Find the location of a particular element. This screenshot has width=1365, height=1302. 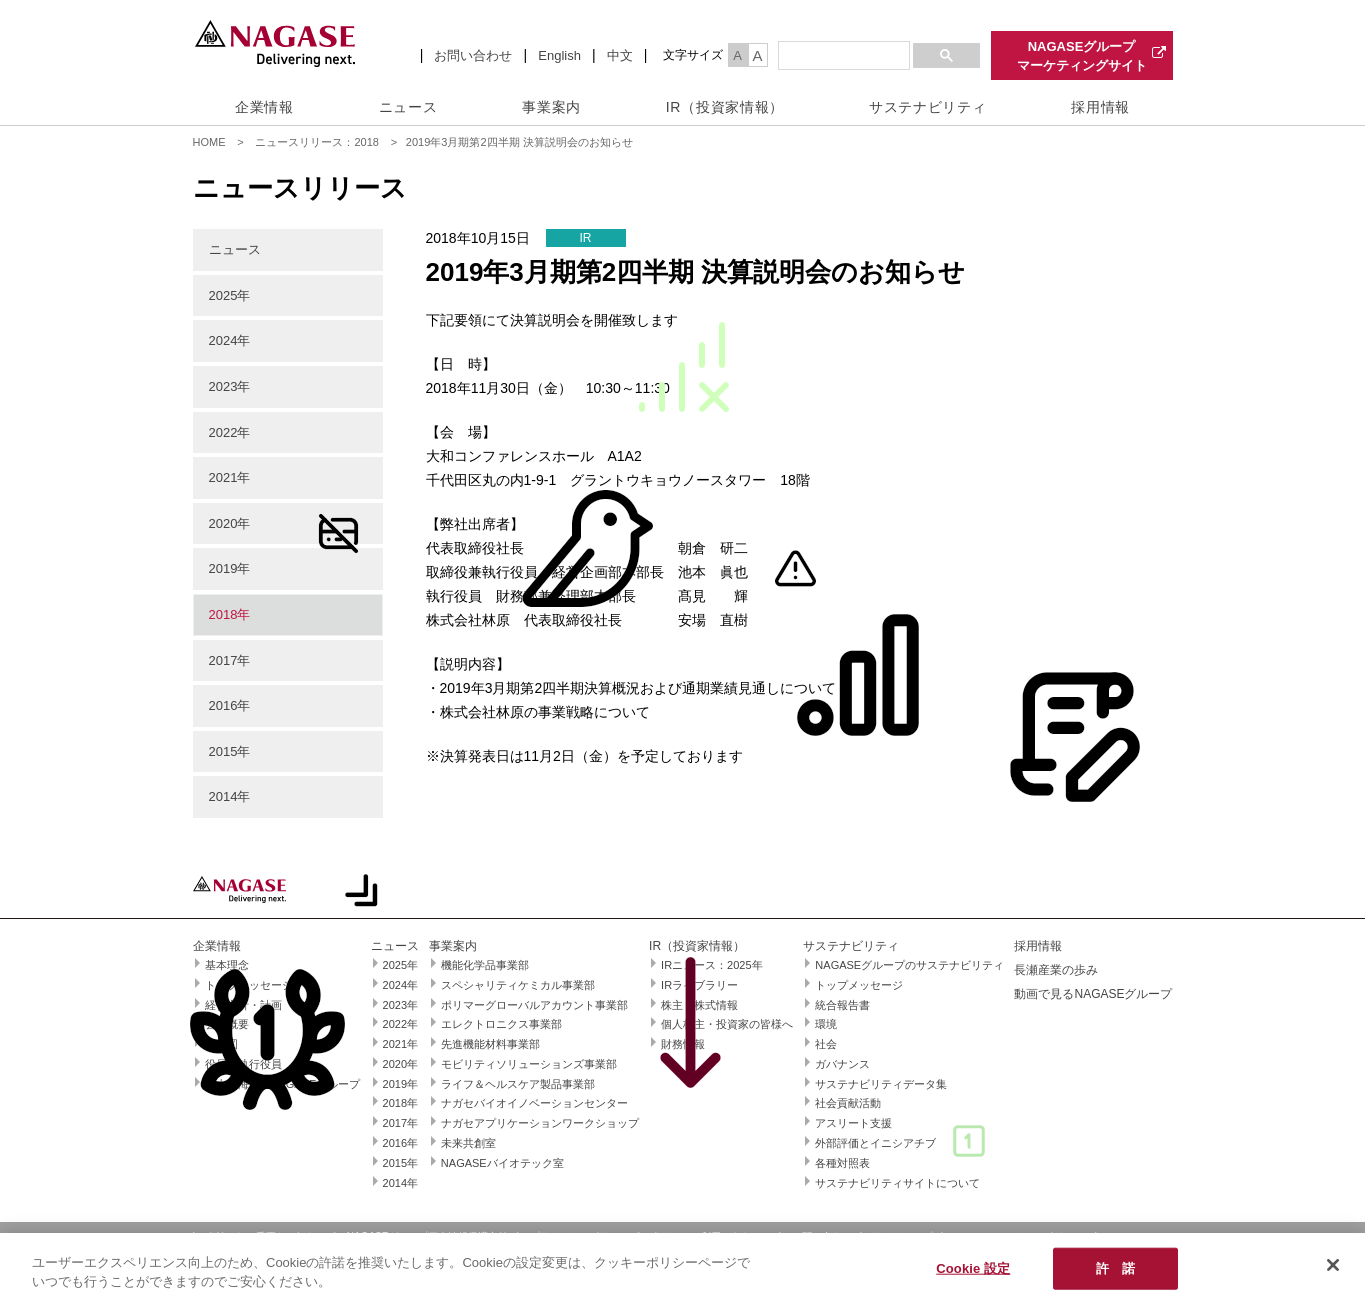

access twitter or social media sharing is located at coordinates (590, 553).